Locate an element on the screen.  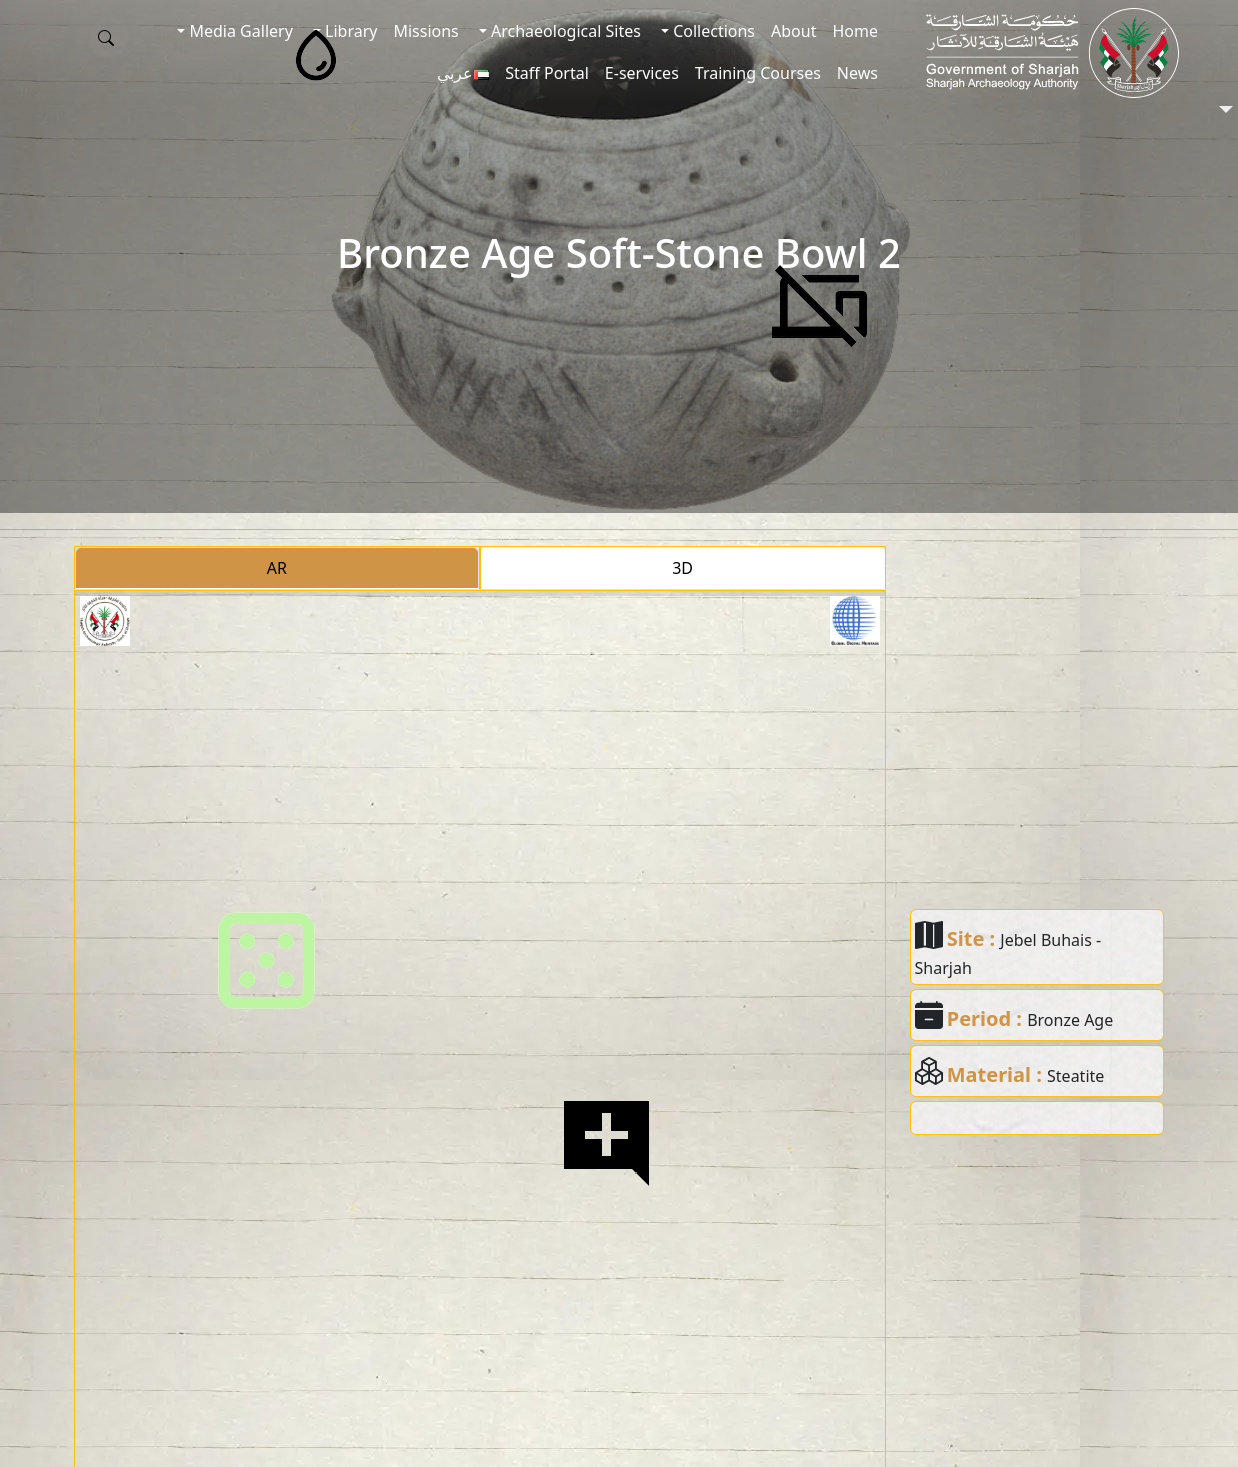
add a new comment is located at coordinates (606, 1143).